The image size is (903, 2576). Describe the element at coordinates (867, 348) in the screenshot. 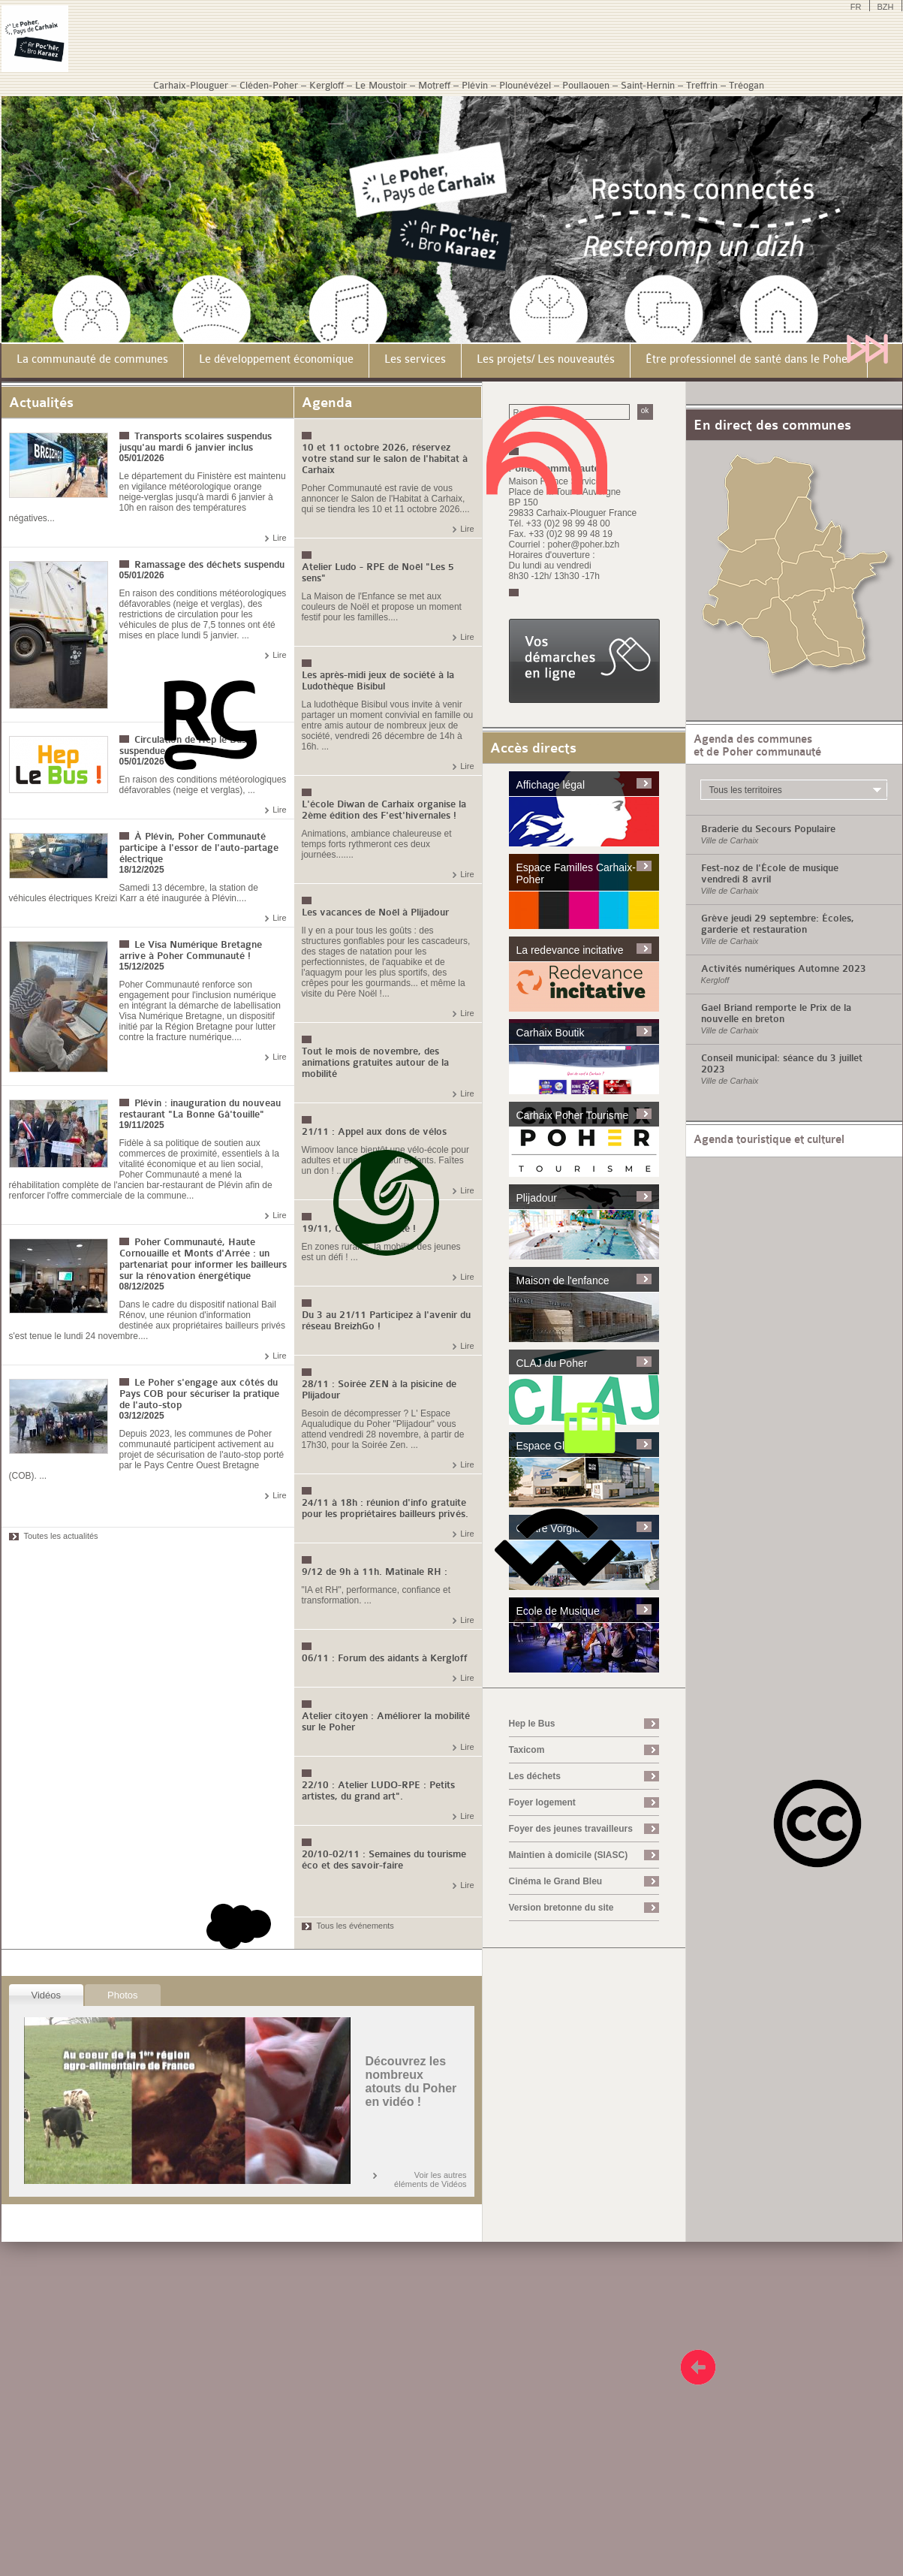

I see `skip to the end of the current track` at that location.